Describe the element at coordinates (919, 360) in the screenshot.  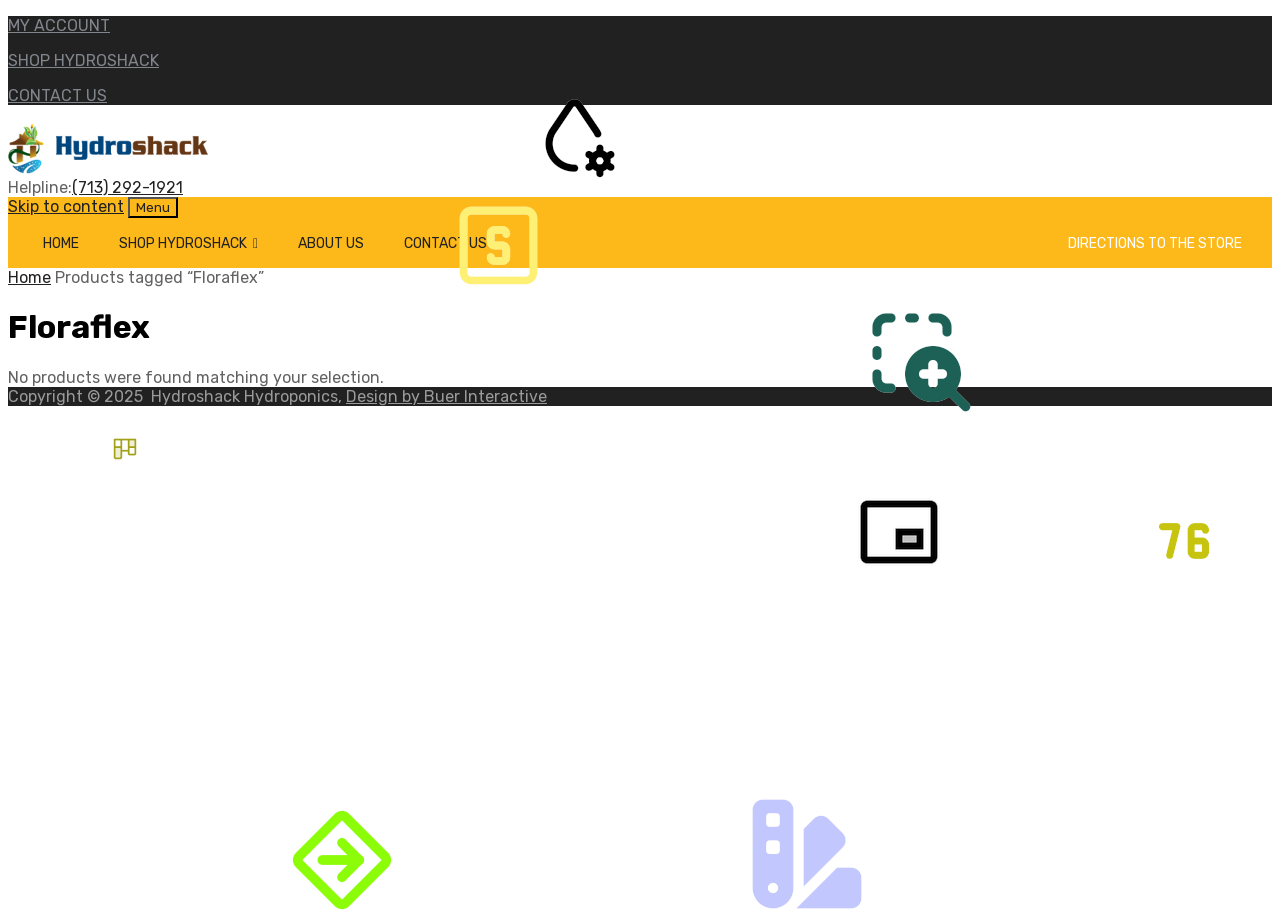
I see `zoom in on a selected area` at that location.